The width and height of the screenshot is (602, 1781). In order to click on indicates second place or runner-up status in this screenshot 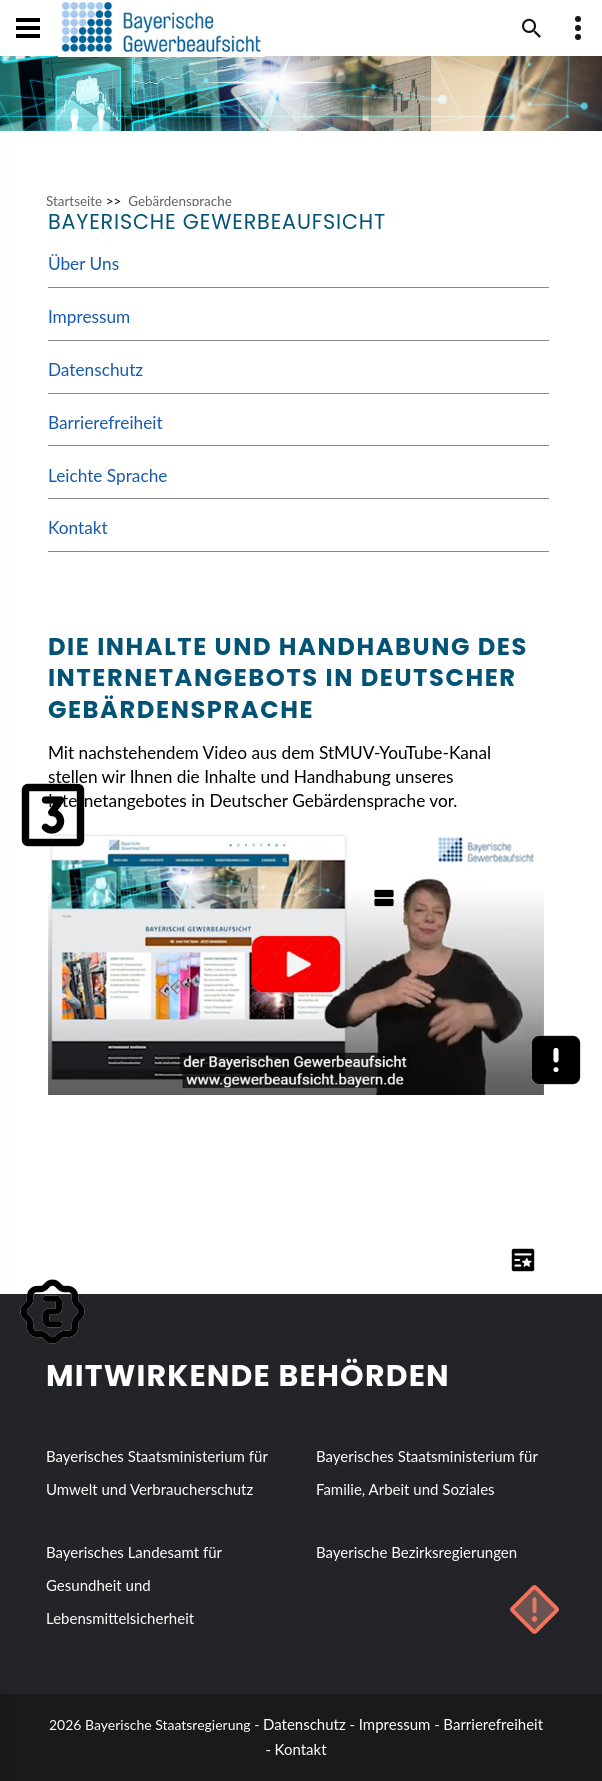, I will do `click(52, 1311)`.